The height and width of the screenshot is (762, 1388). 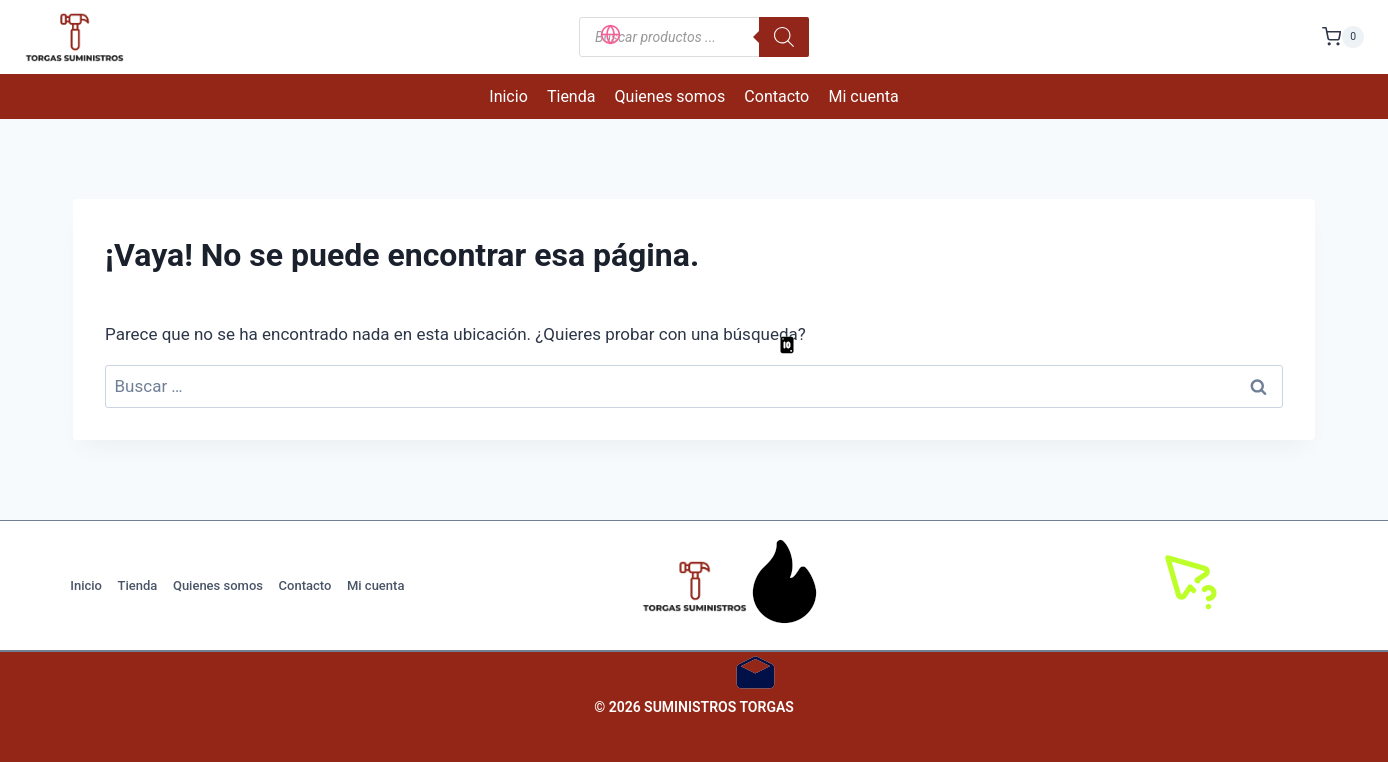 What do you see at coordinates (784, 583) in the screenshot?
I see `indicates trending or hot content` at bounding box center [784, 583].